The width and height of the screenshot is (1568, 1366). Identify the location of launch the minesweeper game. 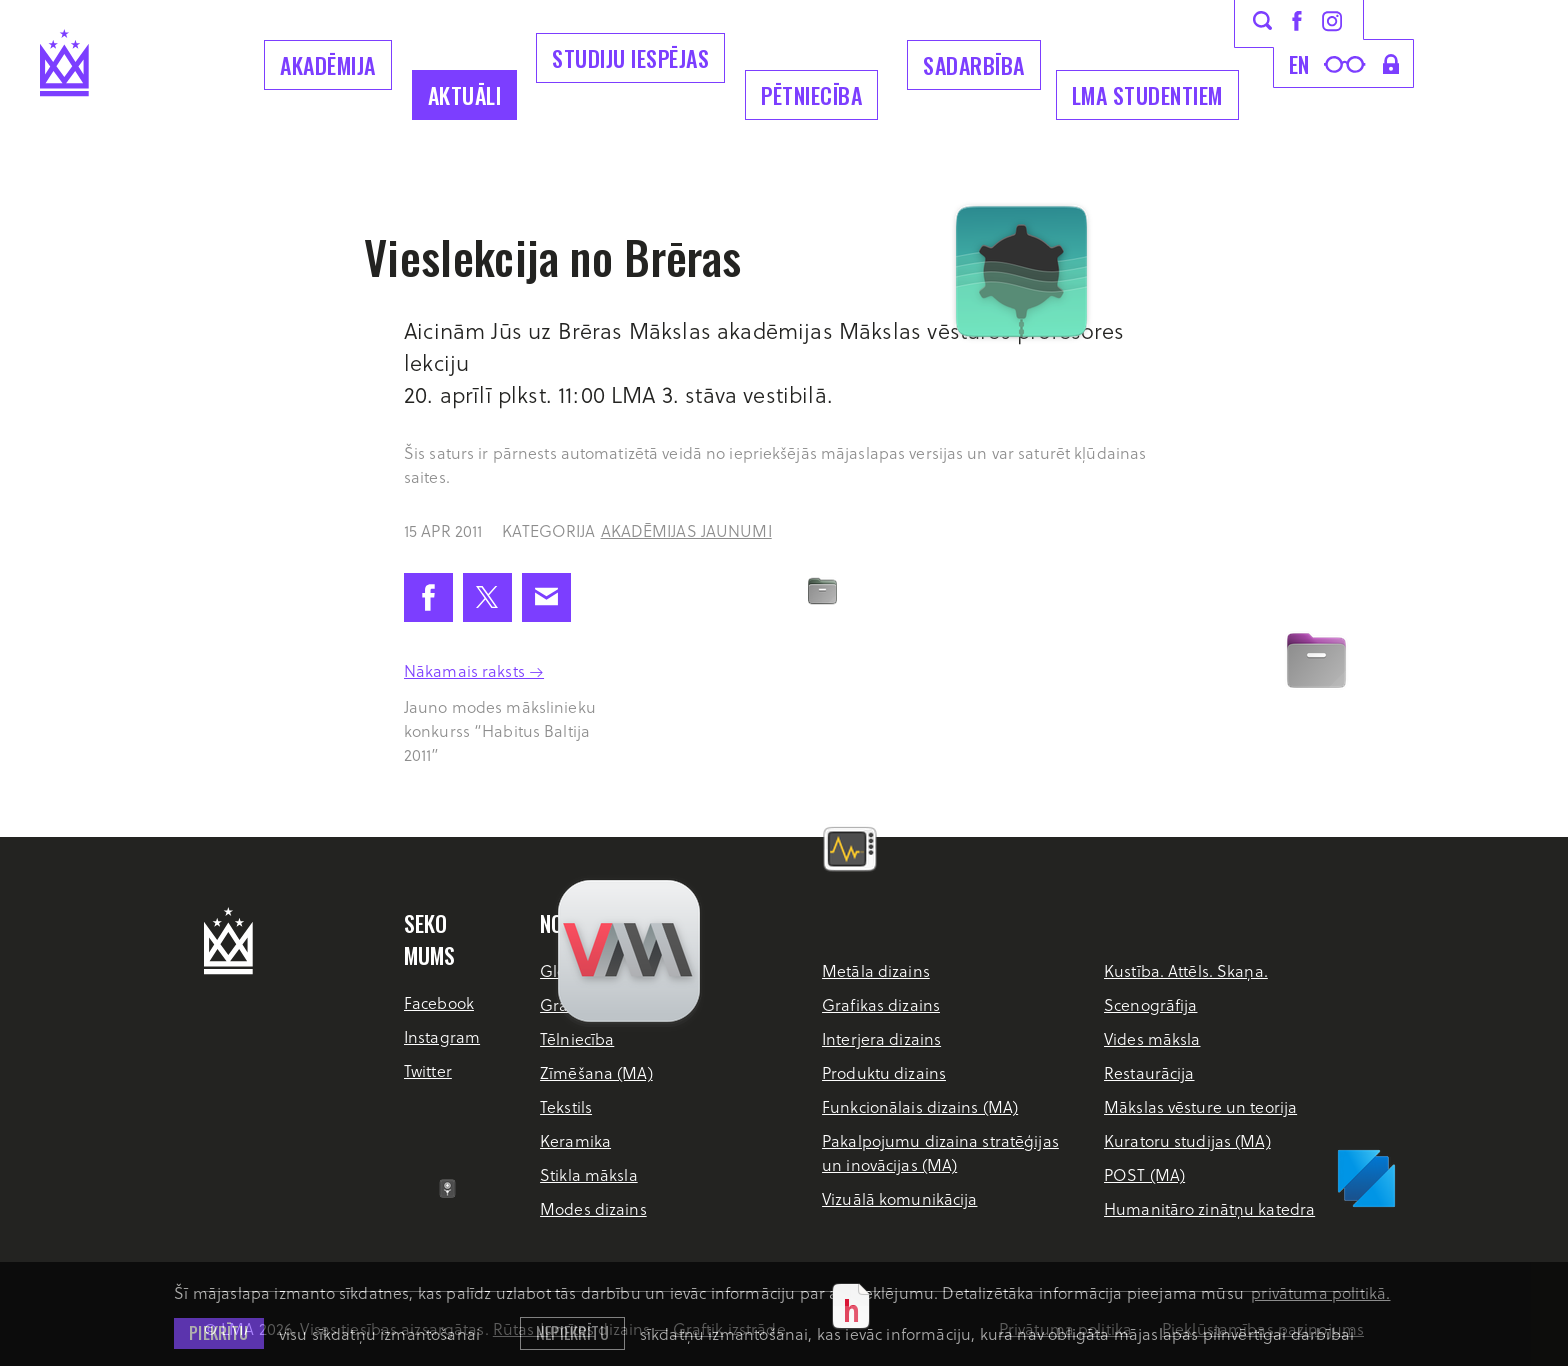
(1021, 271).